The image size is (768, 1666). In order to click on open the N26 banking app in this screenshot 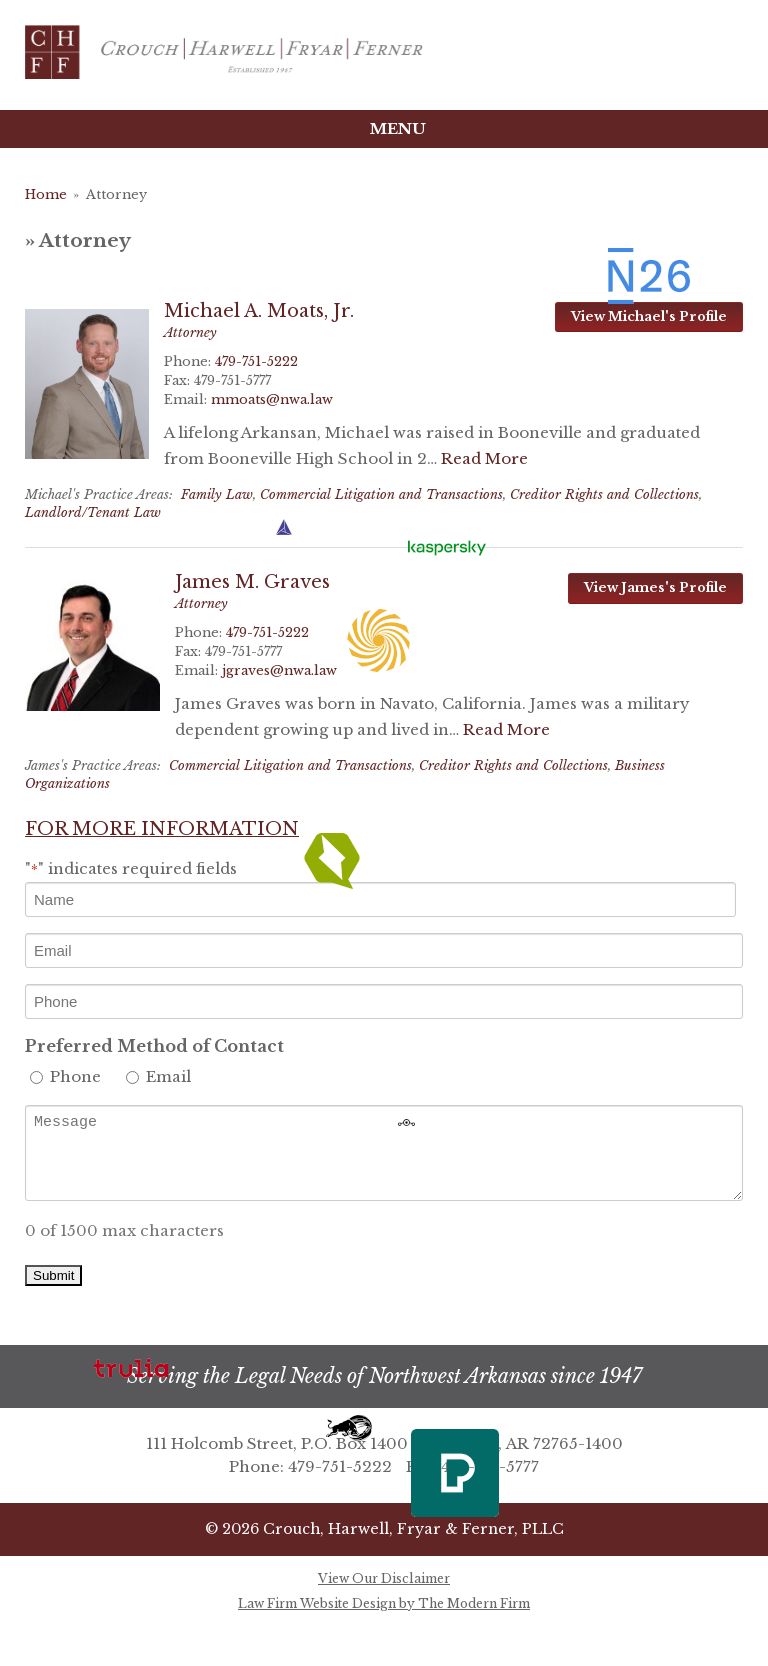, I will do `click(649, 276)`.